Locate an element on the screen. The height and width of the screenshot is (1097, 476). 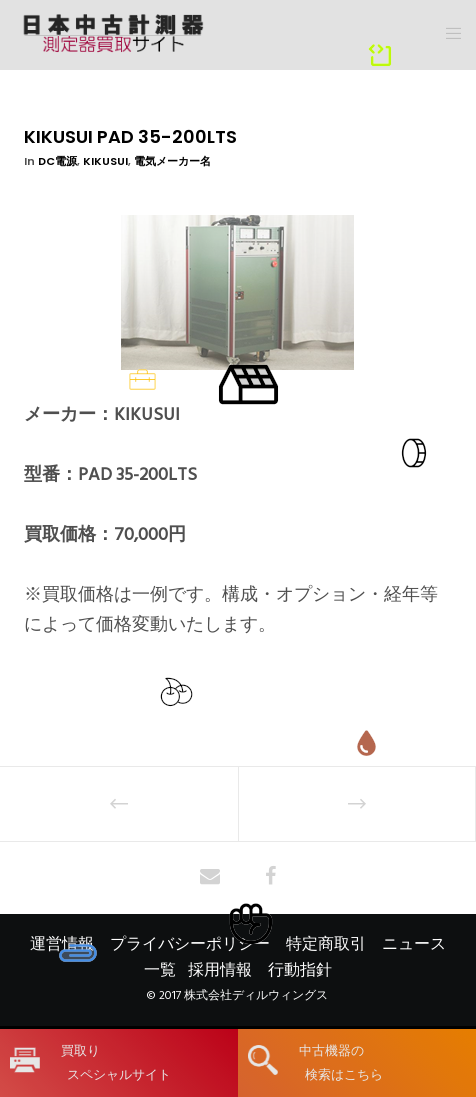
access tools and utilities is located at coordinates (142, 380).